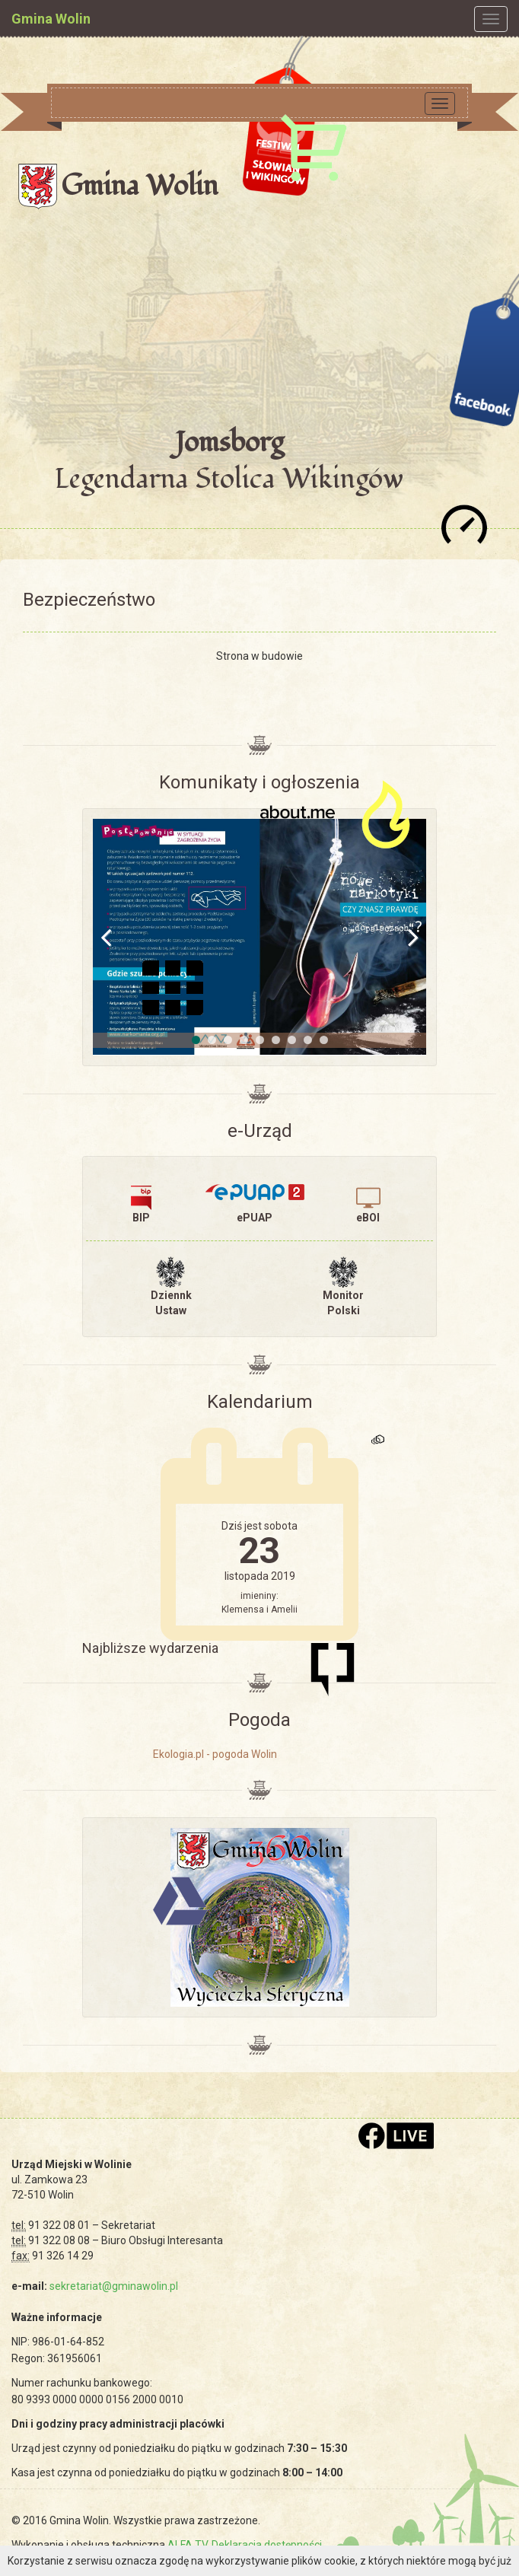 Image resolution: width=519 pixels, height=2576 pixels. I want to click on start a facebook live broadcast, so click(396, 2135).